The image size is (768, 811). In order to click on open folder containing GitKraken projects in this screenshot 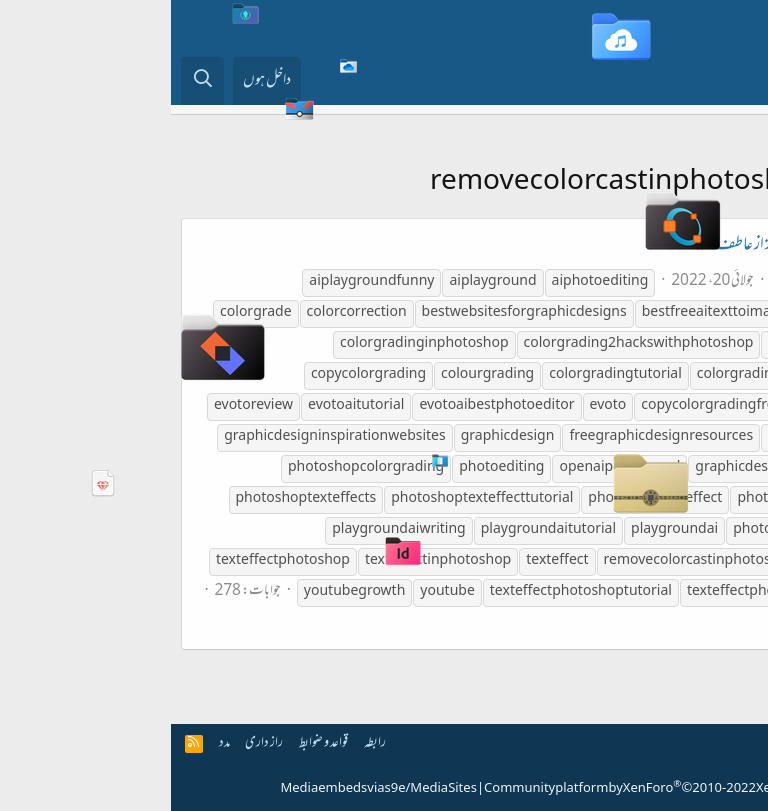, I will do `click(245, 14)`.